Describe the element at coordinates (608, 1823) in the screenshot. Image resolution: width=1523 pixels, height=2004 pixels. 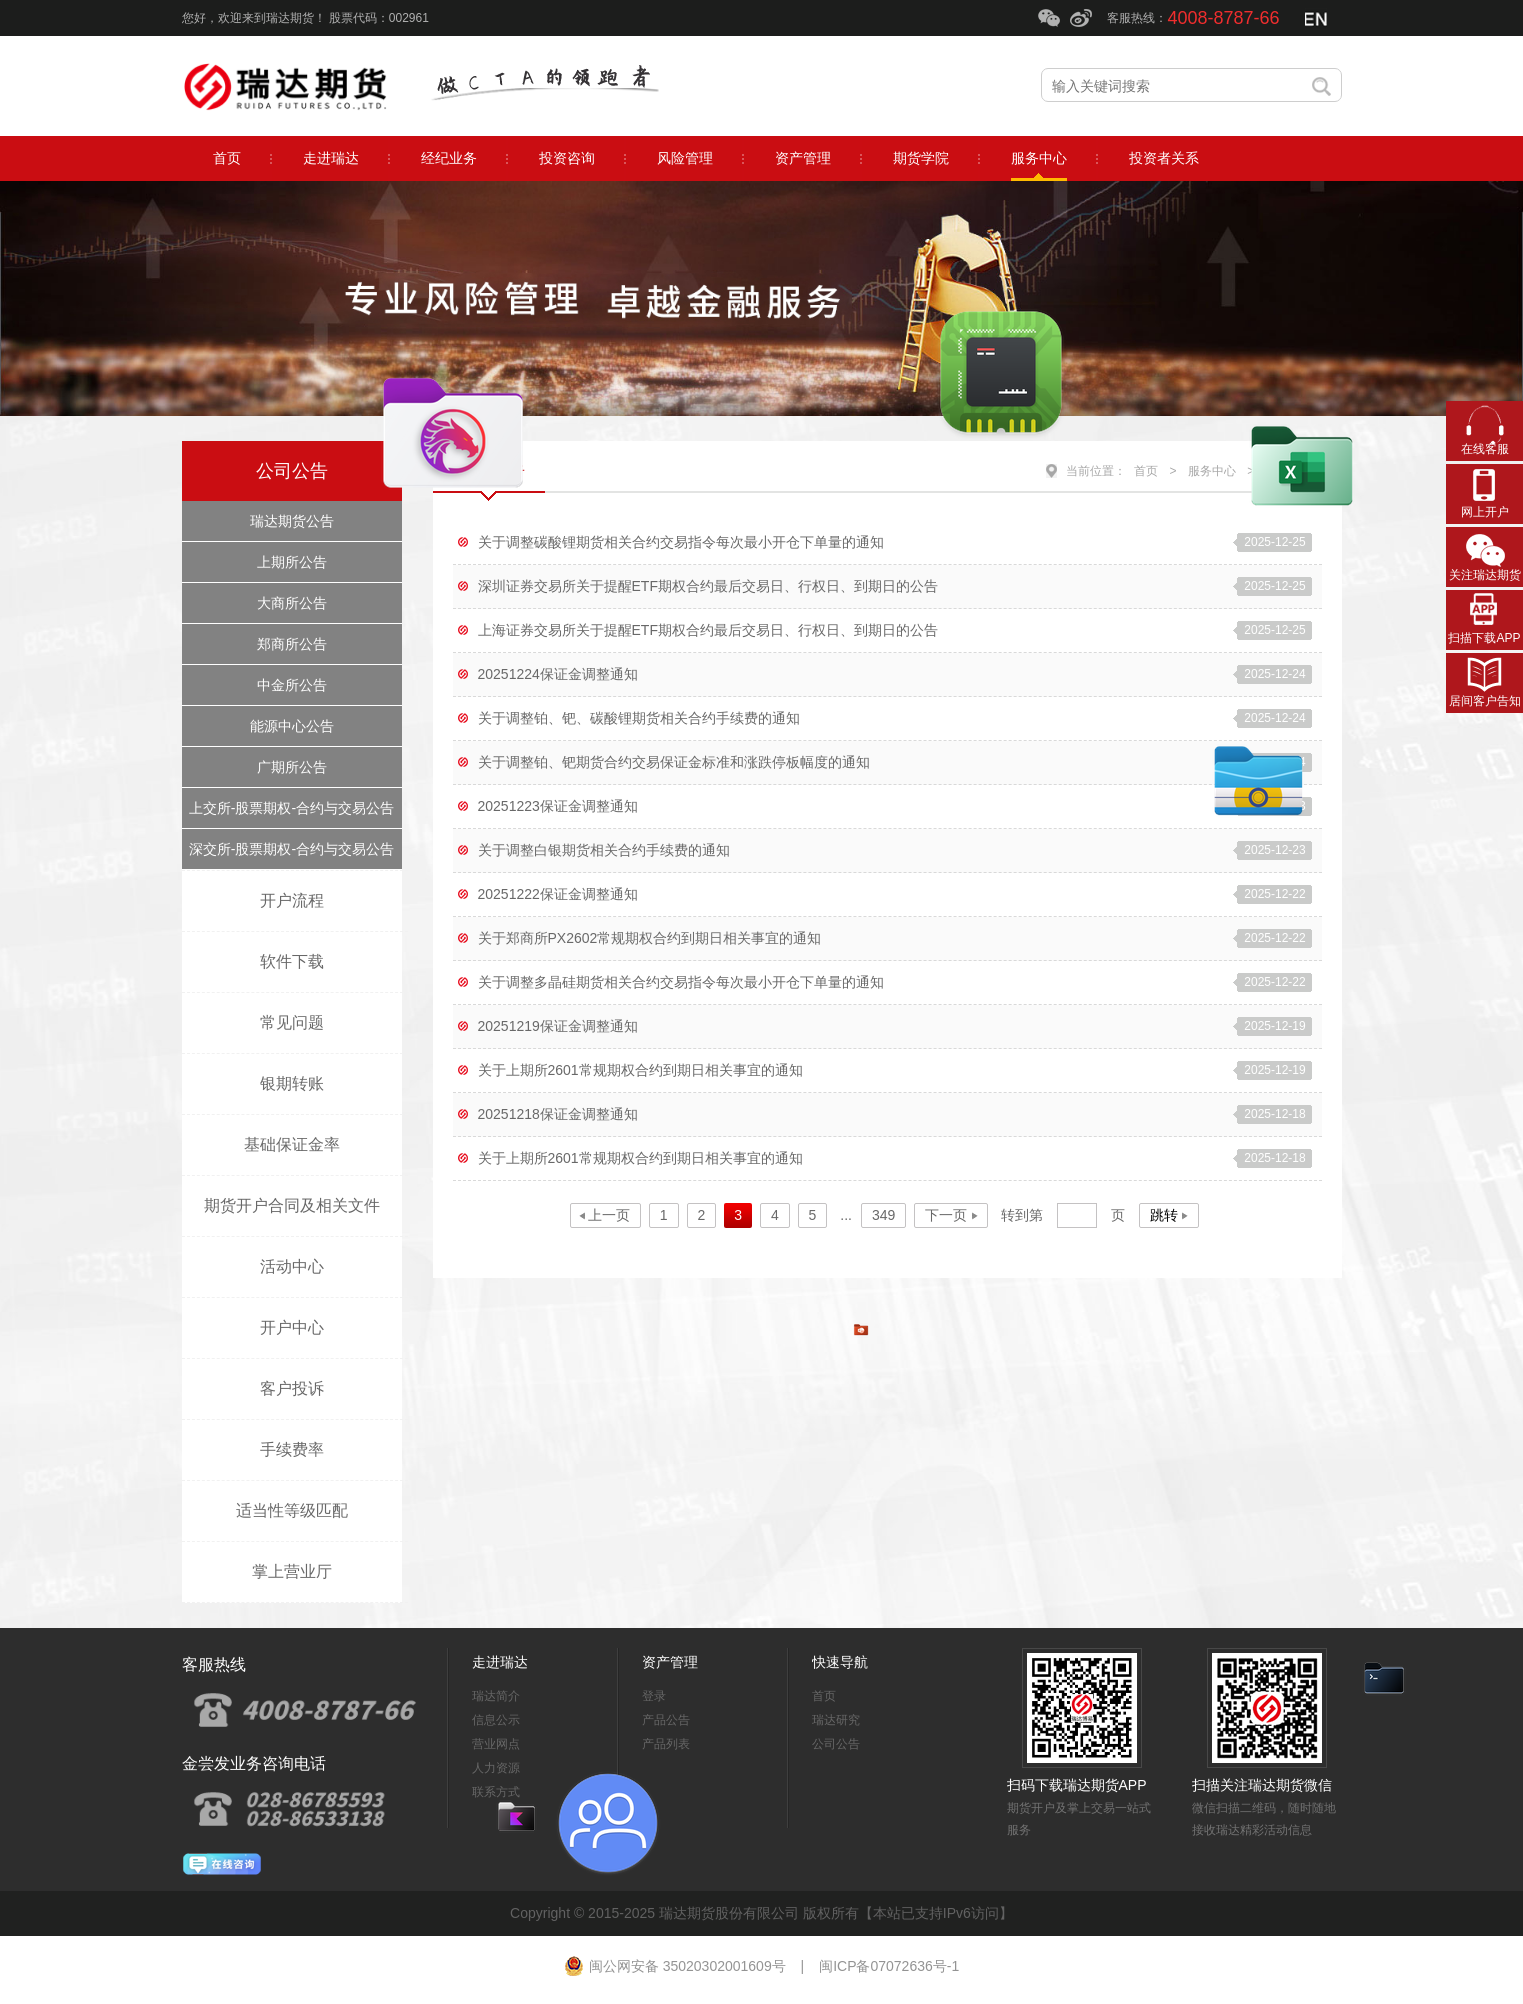
I see `switch user account` at that location.